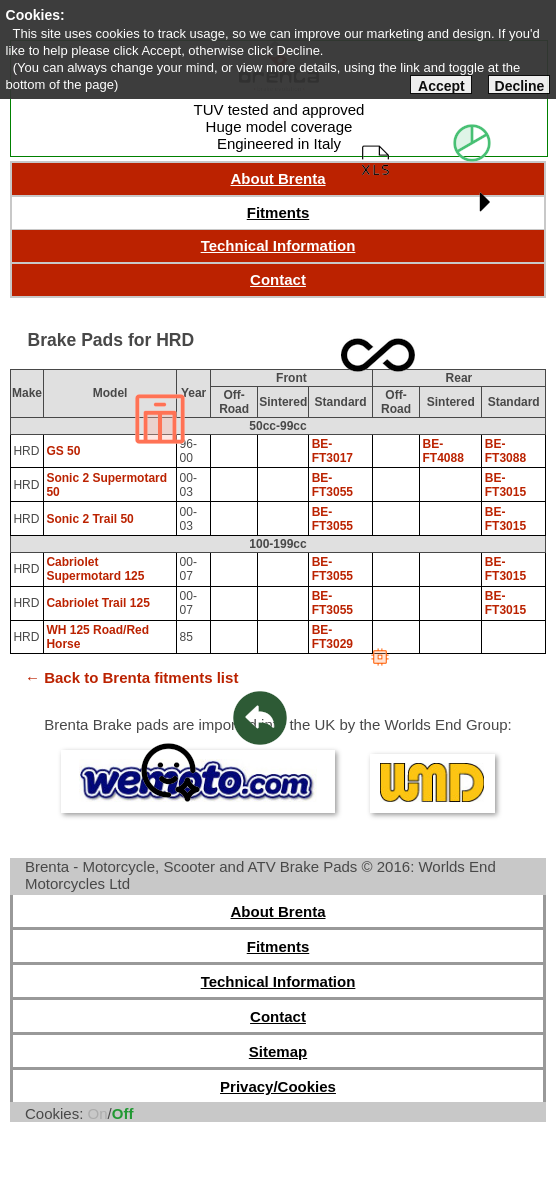  What do you see at coordinates (380, 657) in the screenshot?
I see `view processor or system performance` at bounding box center [380, 657].